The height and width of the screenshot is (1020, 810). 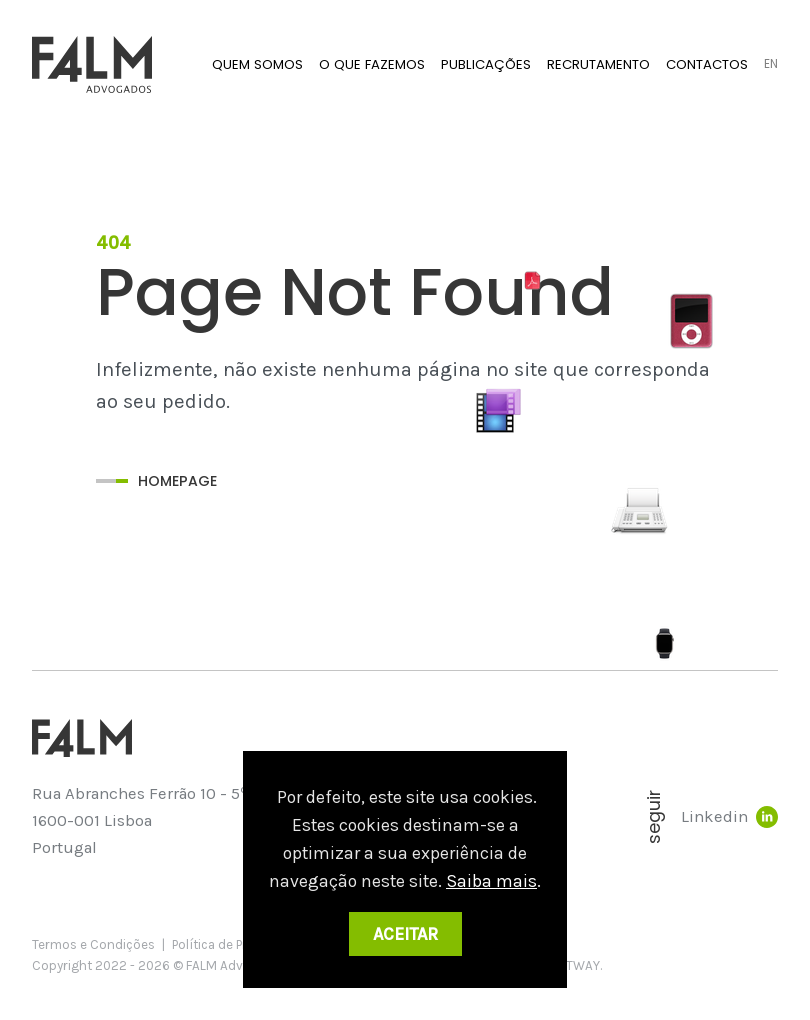 I want to click on filter media library by type or category, so click(x=498, y=410).